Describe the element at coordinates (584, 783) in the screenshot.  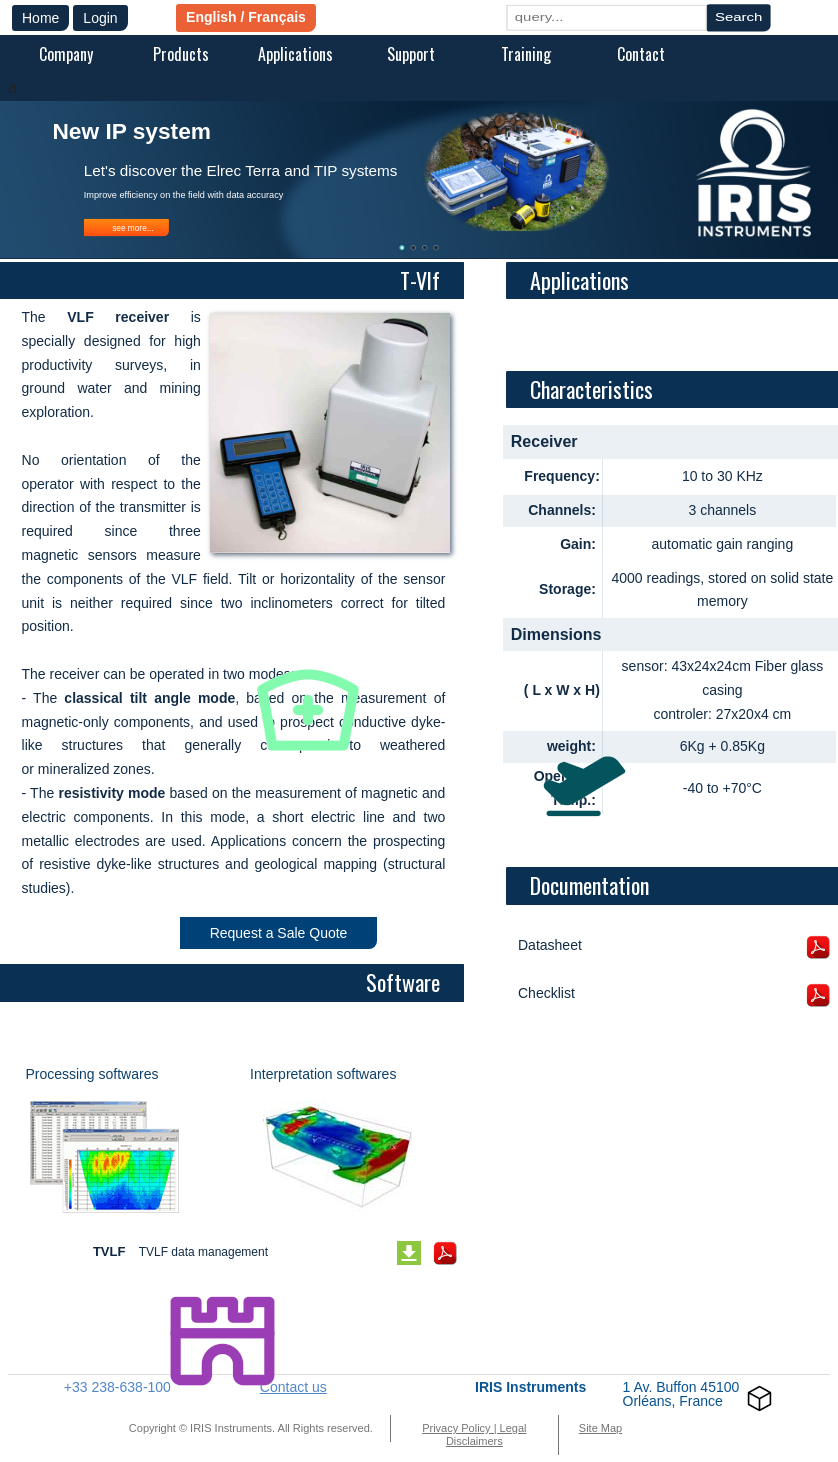
I see `indicates flight departure status` at that location.